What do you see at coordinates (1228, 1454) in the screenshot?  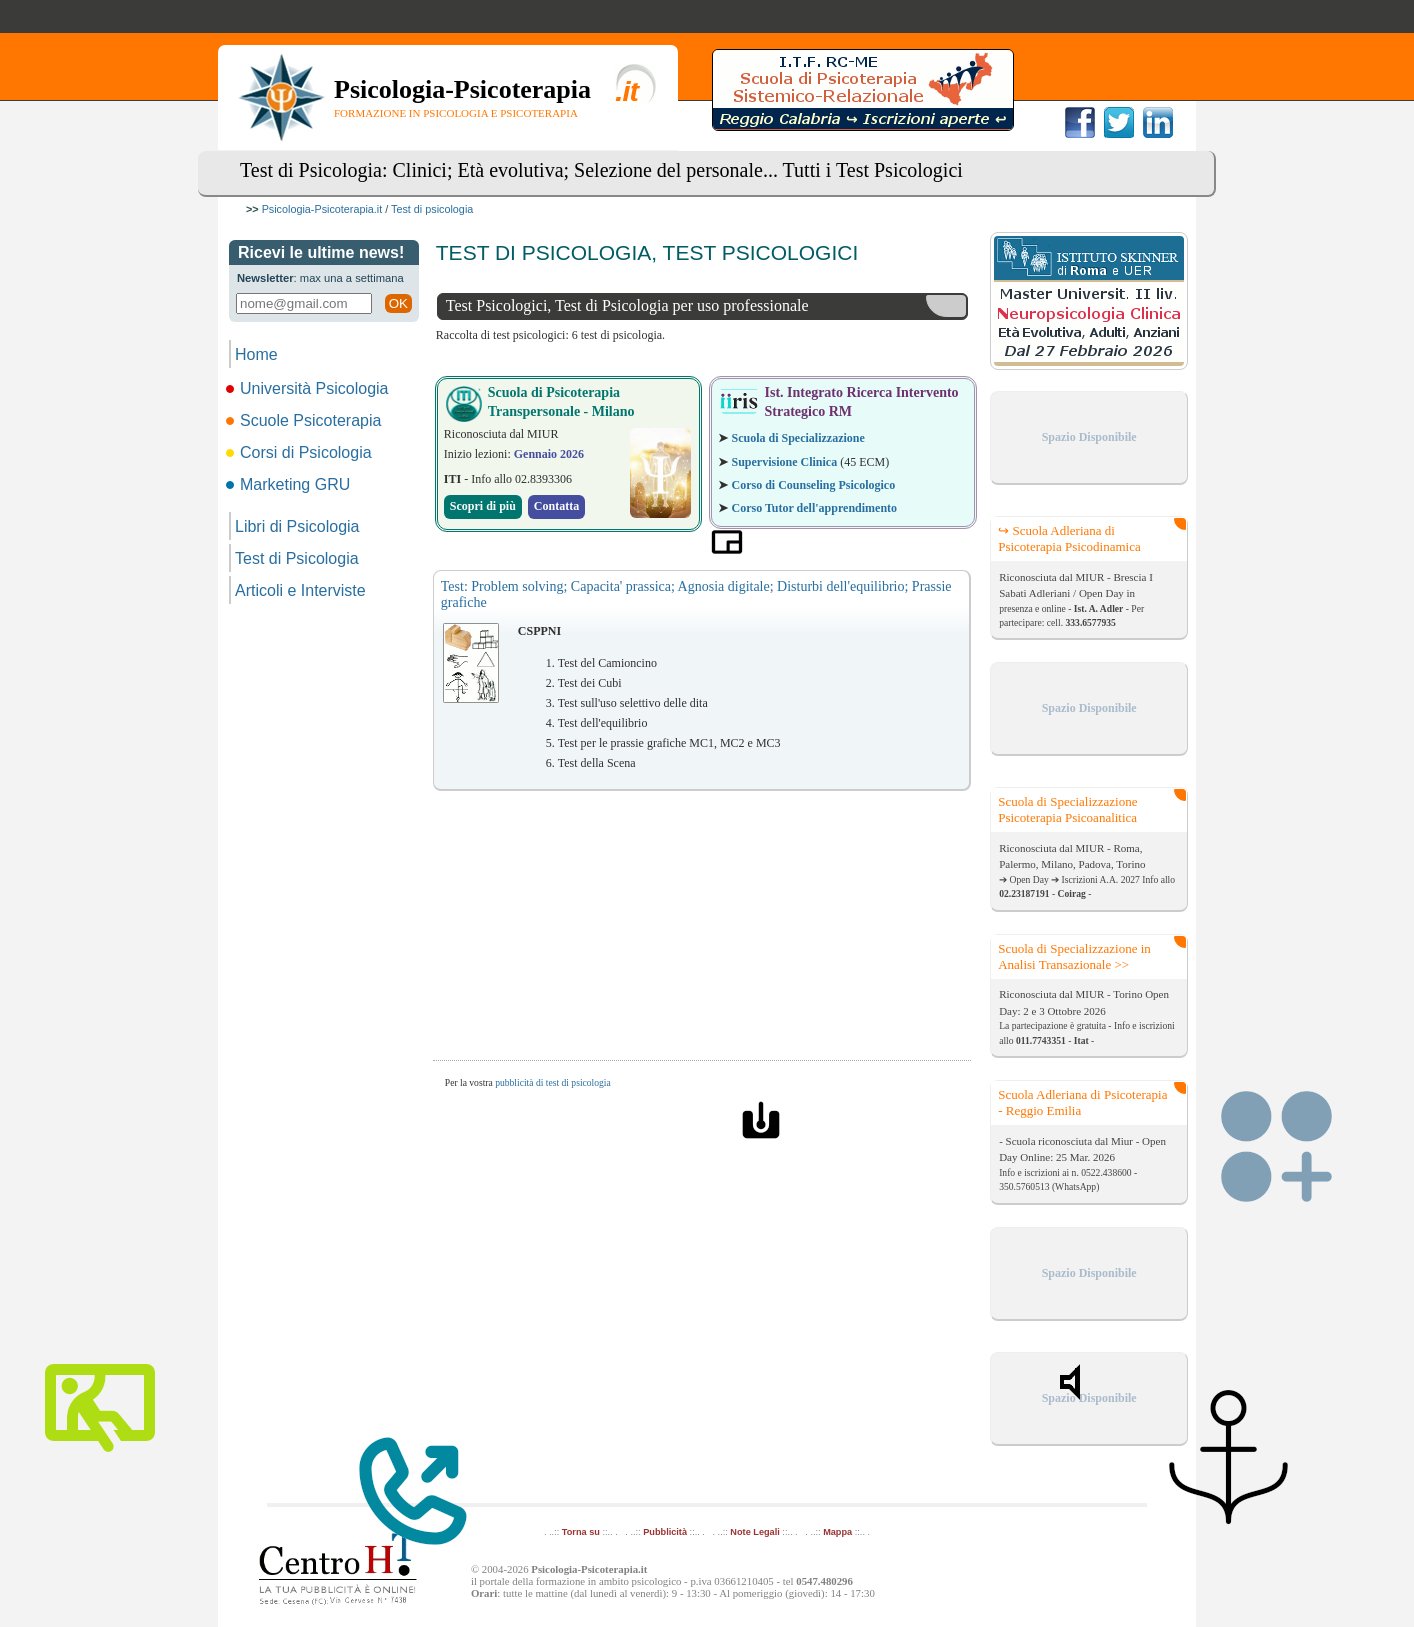 I see `anchor link to a specific section on the page` at bounding box center [1228, 1454].